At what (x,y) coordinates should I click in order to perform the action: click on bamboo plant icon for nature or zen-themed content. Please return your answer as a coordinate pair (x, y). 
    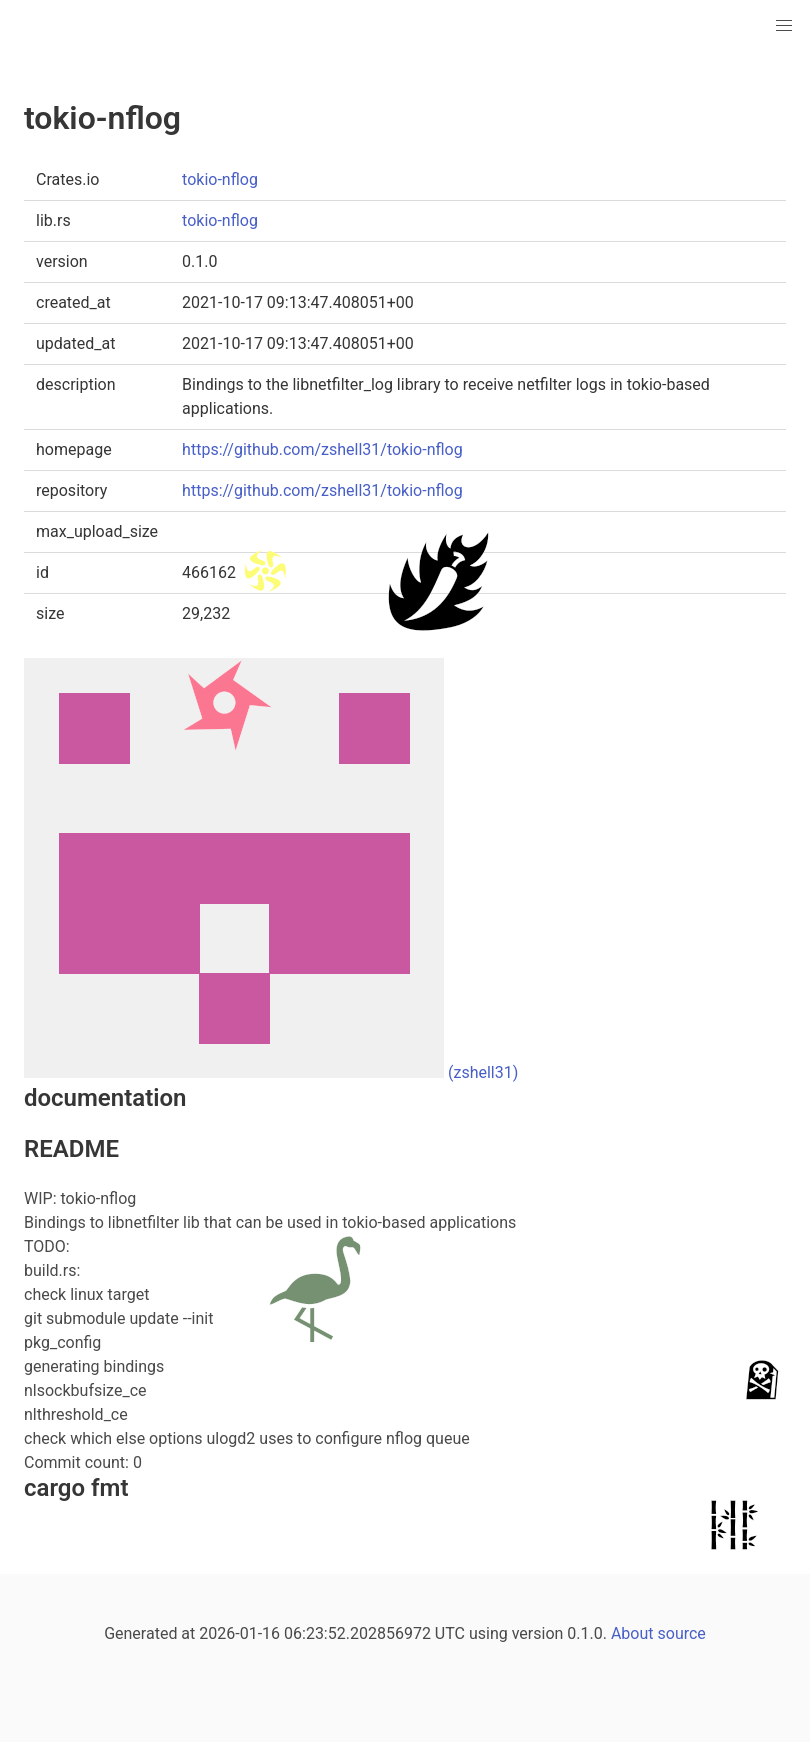
    Looking at the image, I should click on (733, 1525).